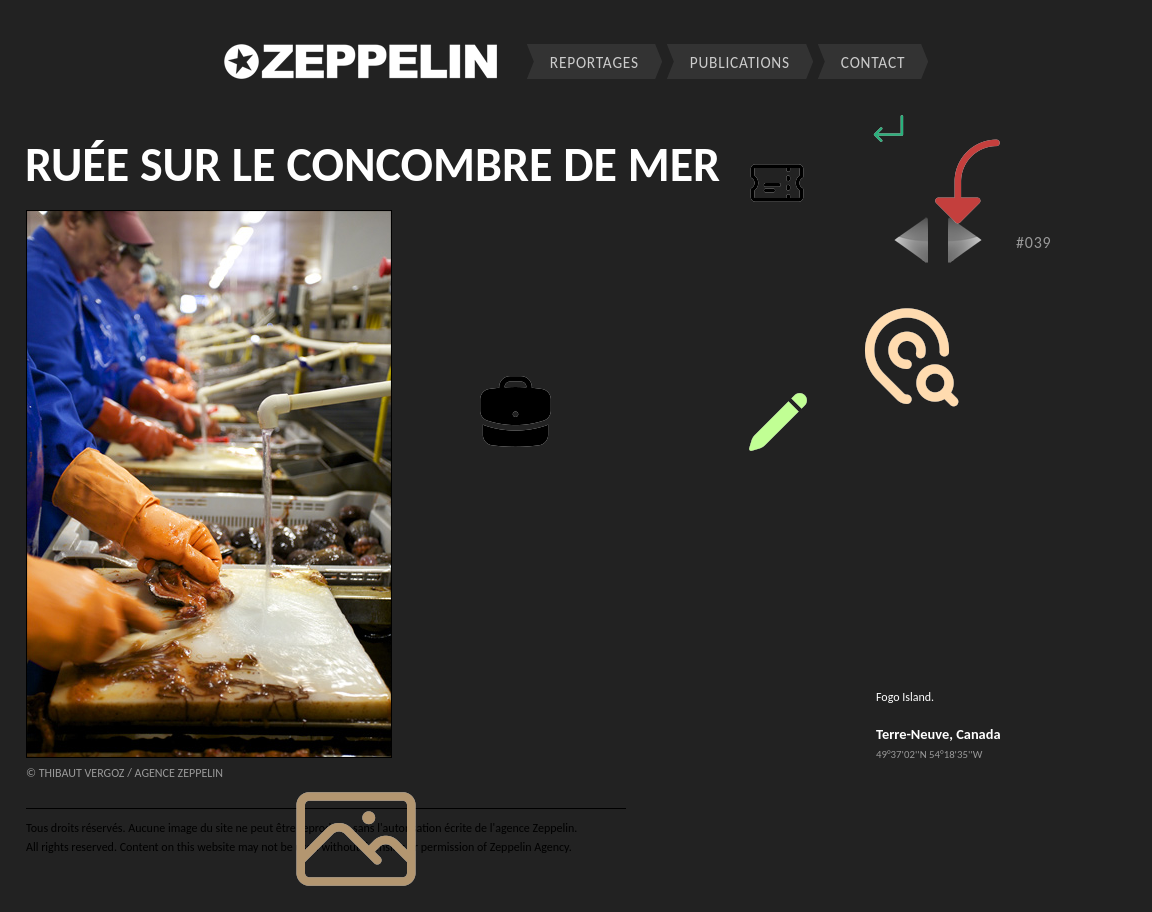  I want to click on return or go back to previous item, so click(888, 128).